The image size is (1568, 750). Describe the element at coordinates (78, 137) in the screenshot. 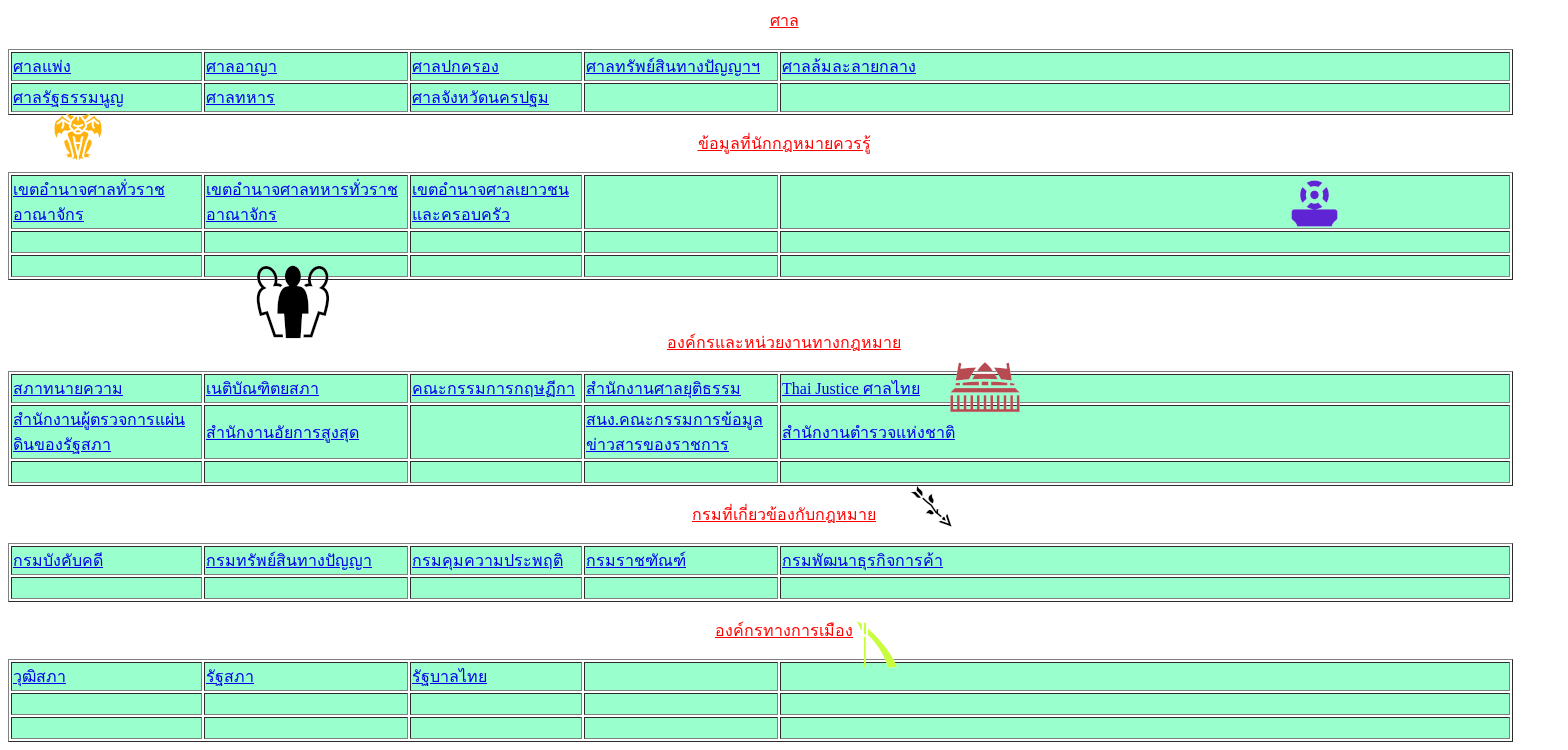

I see `select gargoyle character or unit` at that location.